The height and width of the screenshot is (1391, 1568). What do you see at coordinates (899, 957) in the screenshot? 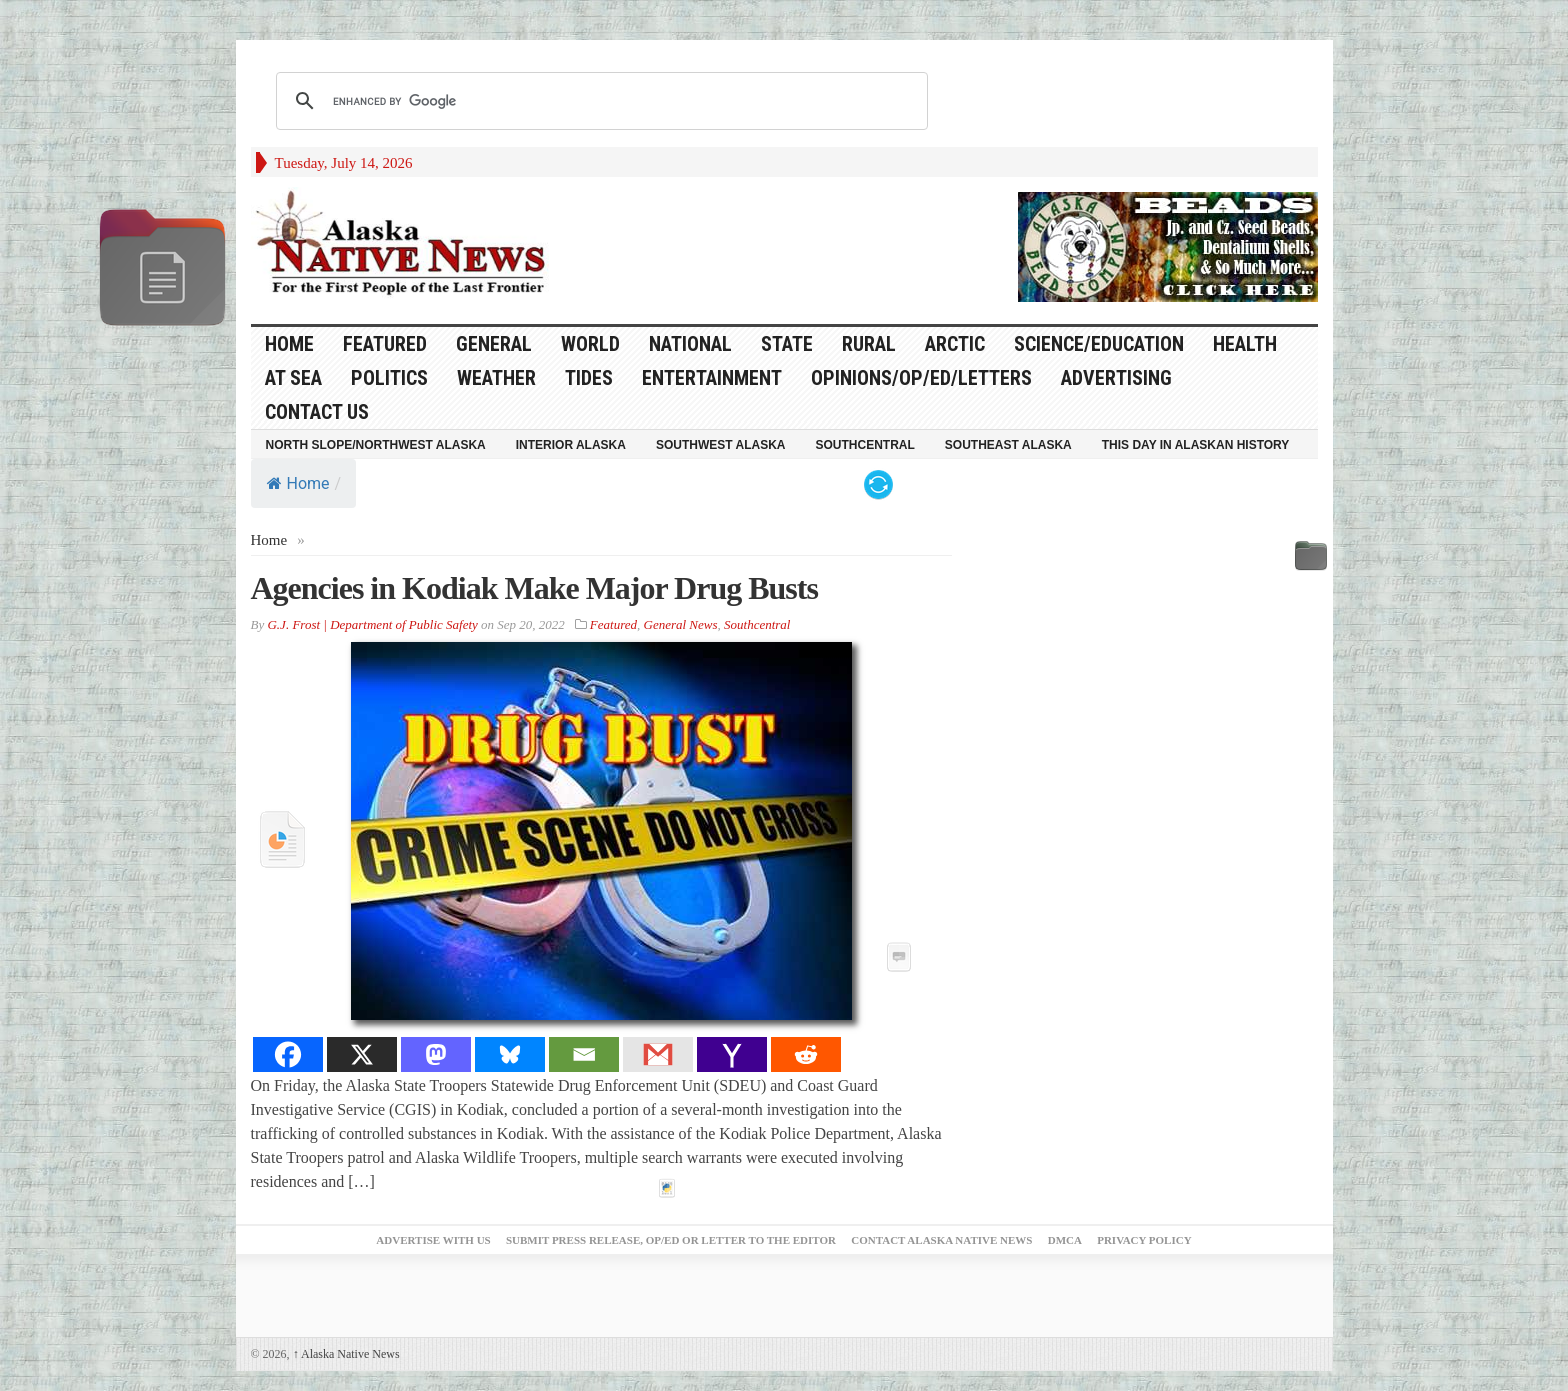
I see `a microdvd subtitle file` at bounding box center [899, 957].